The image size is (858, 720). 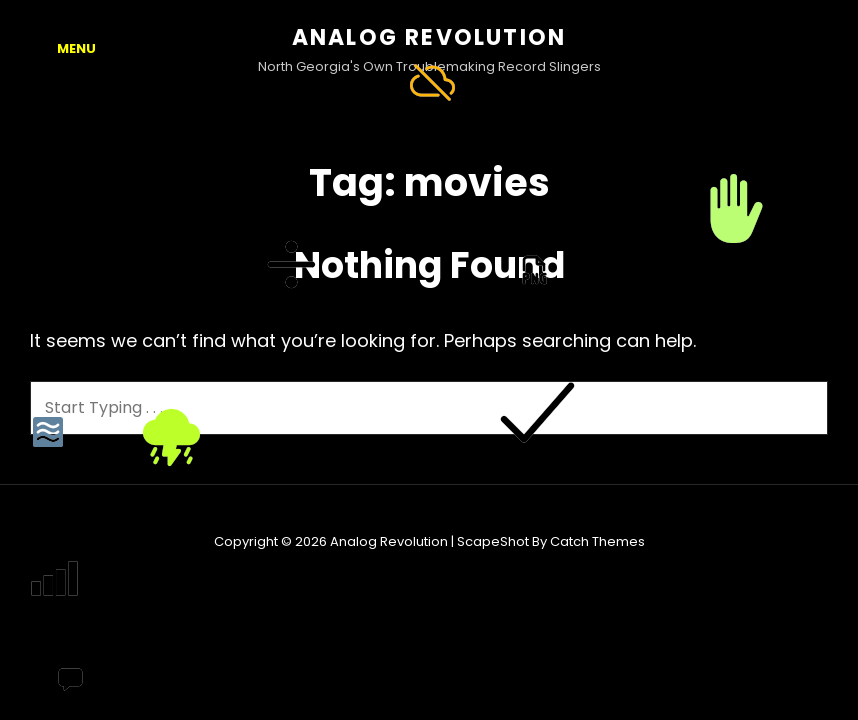 What do you see at coordinates (432, 82) in the screenshot?
I see `indicates cloud storage is unavailable` at bounding box center [432, 82].